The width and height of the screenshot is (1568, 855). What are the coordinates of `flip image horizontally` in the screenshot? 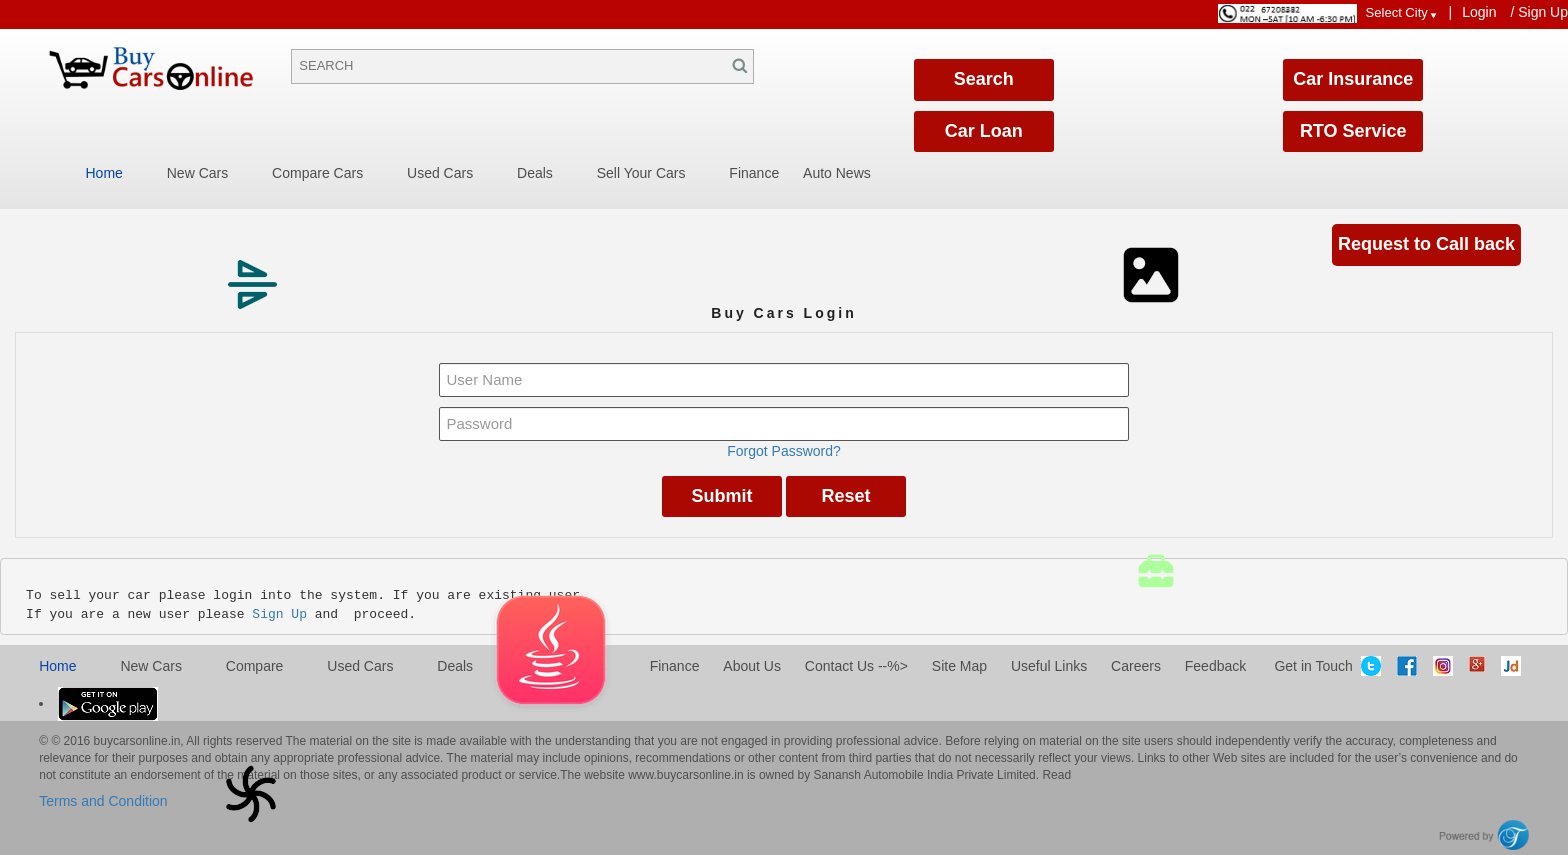 It's located at (252, 284).